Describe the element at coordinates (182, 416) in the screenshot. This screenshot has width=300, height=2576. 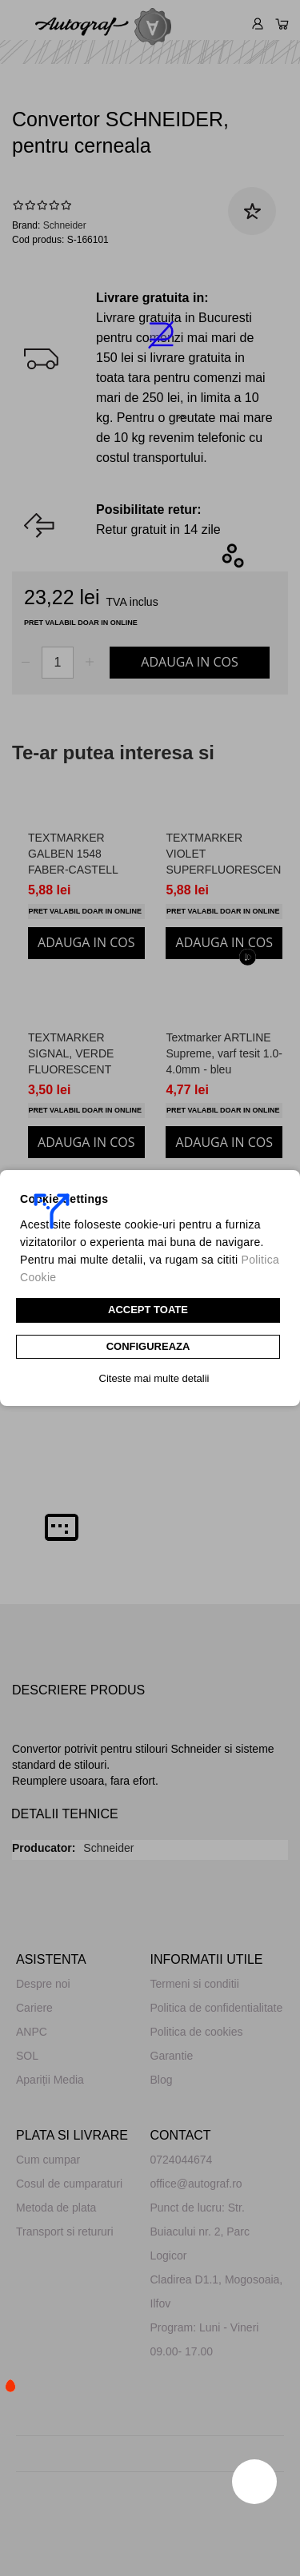
I see `collapse an expanded section or menu` at that location.